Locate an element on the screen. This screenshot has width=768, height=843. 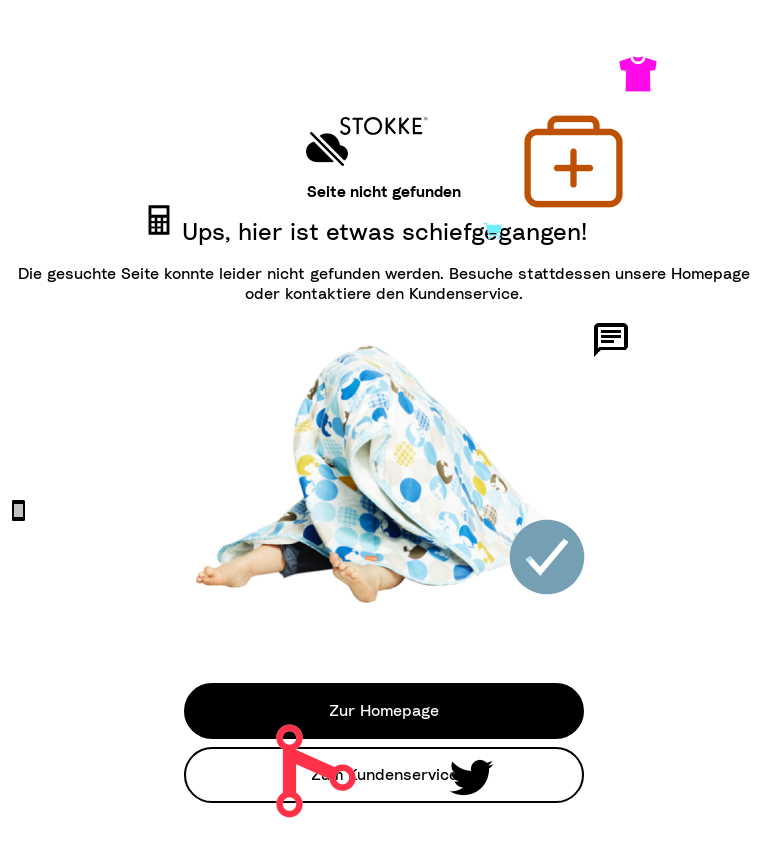
share to twitter is located at coordinates (471, 777).